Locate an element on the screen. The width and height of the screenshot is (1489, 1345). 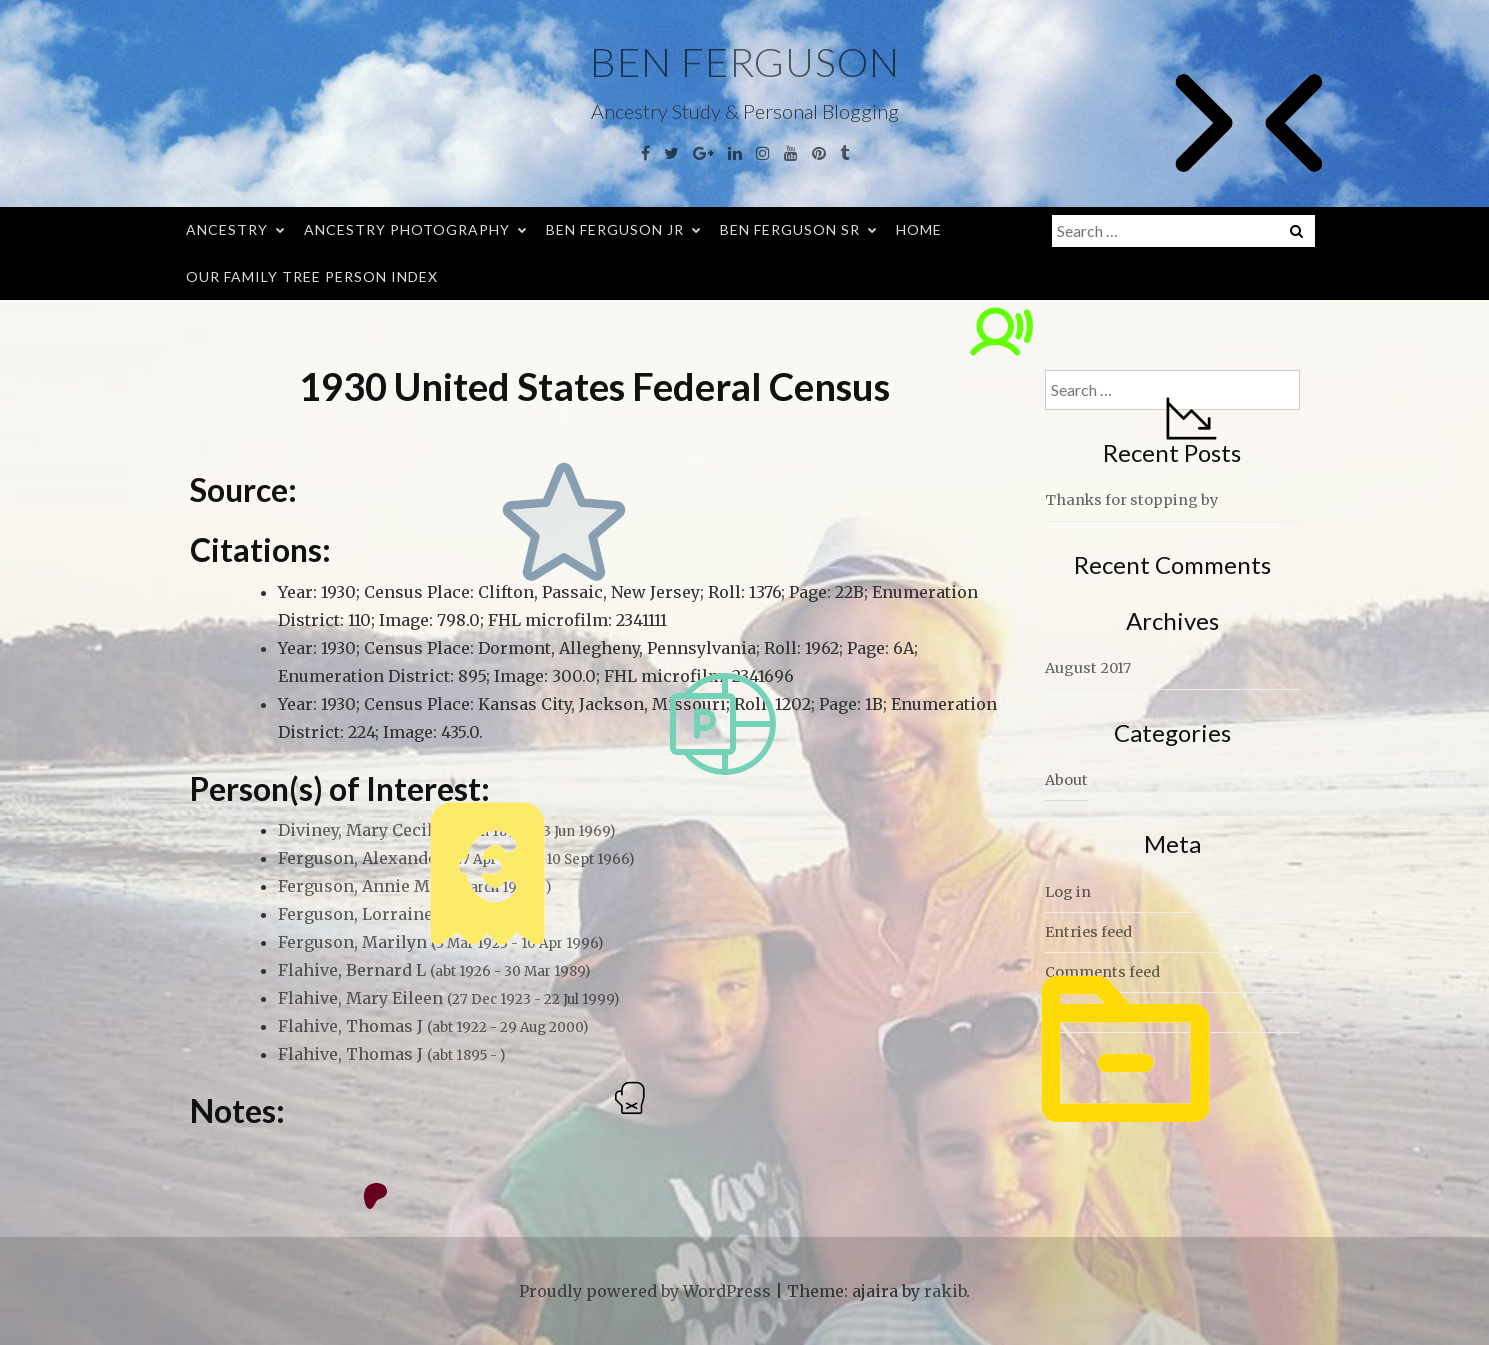
collapse or minimize a panel is located at coordinates (1249, 123).